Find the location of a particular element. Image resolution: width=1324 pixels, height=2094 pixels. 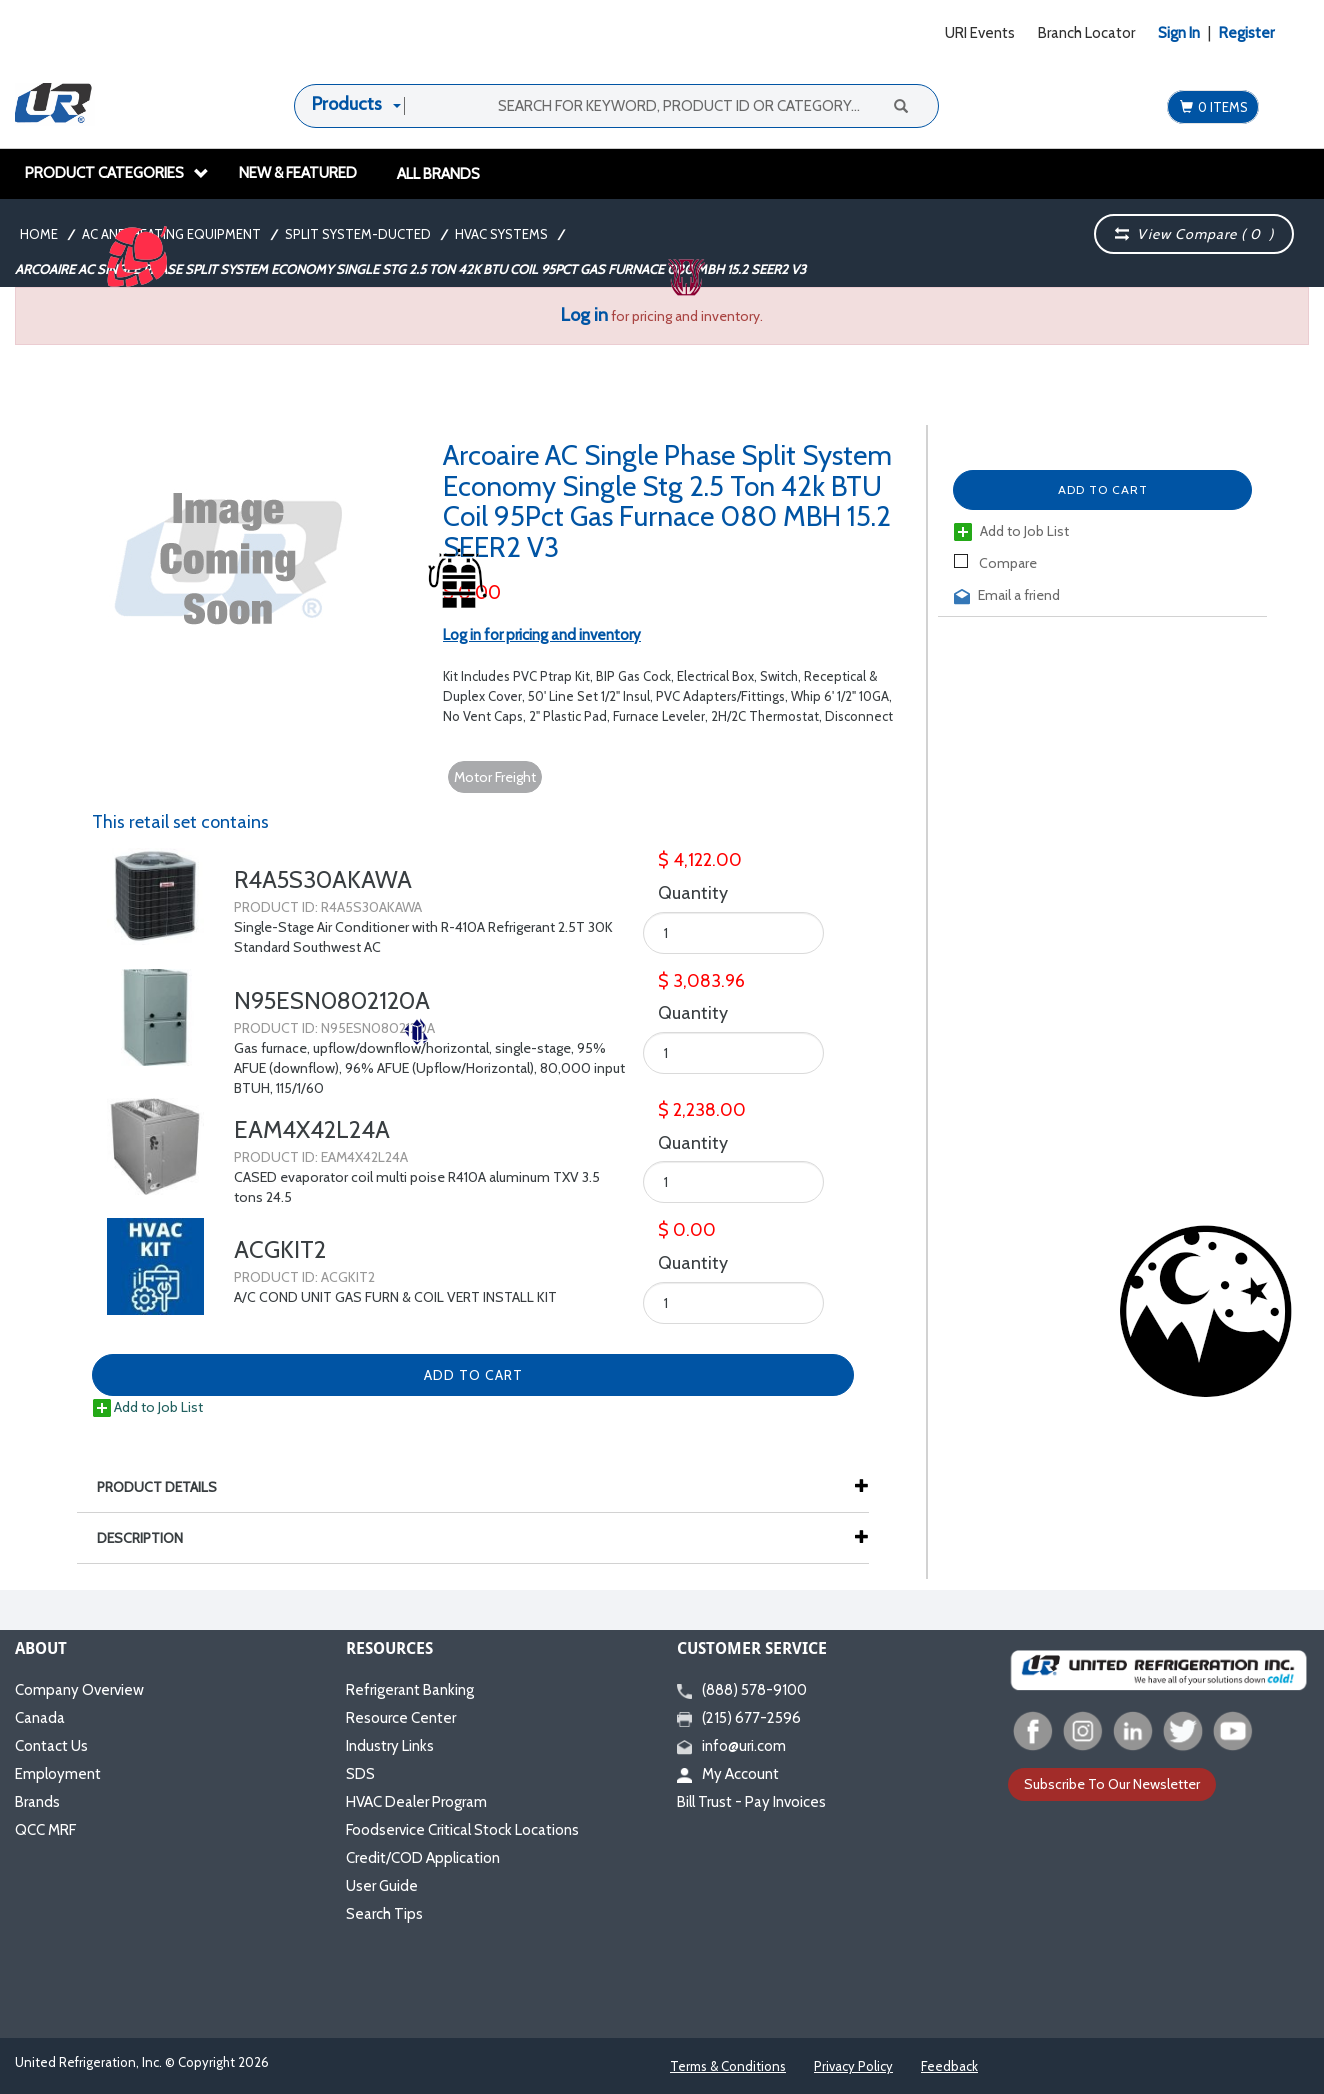

collect or interact with a magic crystal item is located at coordinates (416, 1031).